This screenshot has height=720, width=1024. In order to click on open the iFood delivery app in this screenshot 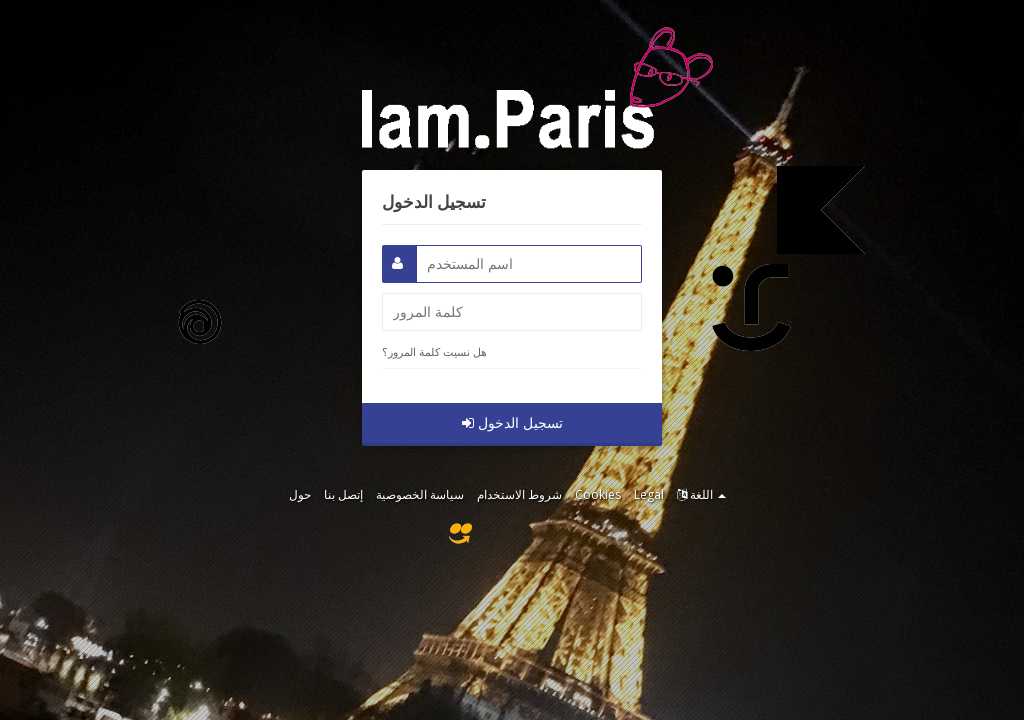, I will do `click(460, 533)`.